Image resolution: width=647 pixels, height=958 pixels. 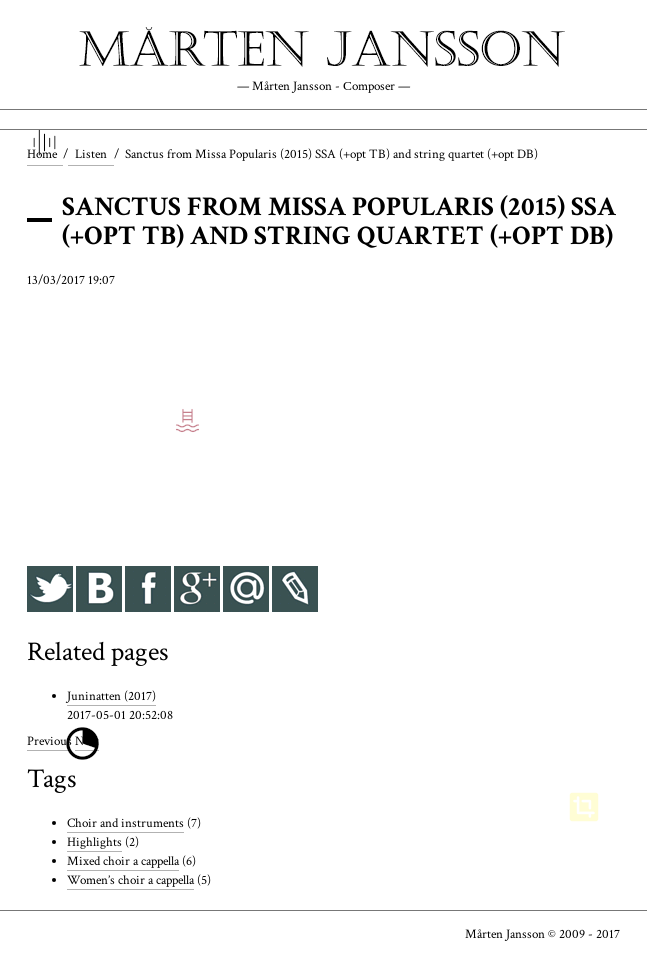 I want to click on audio or sound visualization, so click(x=44, y=142).